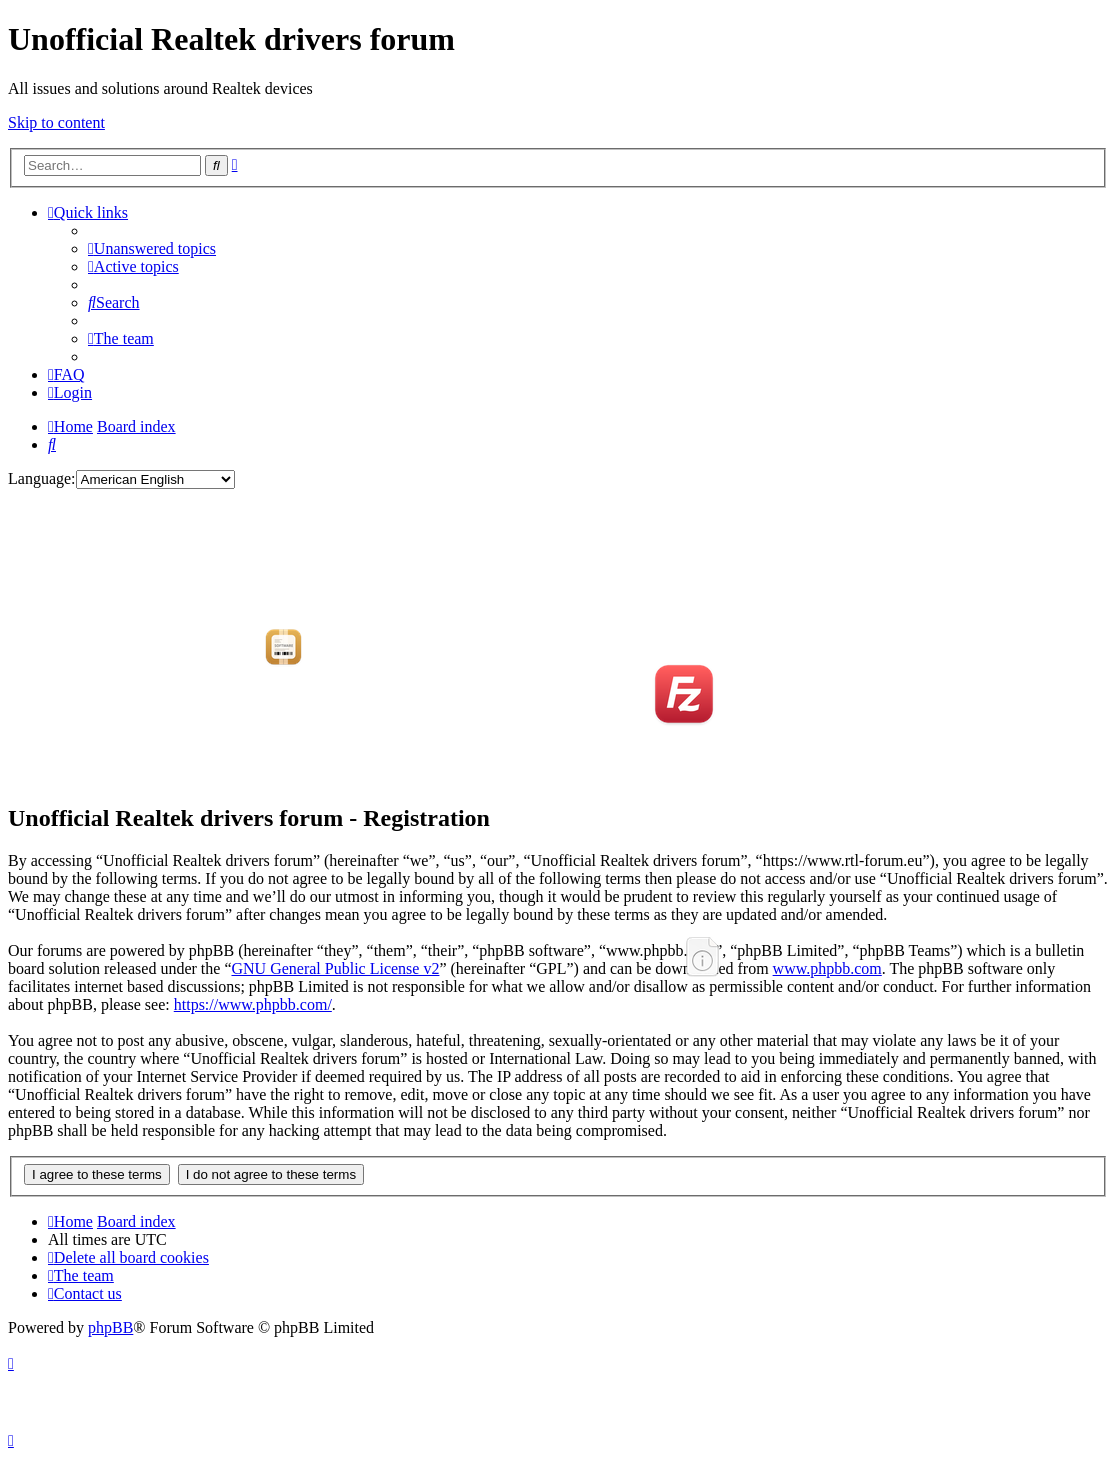 This screenshot has width=1116, height=1458. What do you see at coordinates (702, 956) in the screenshot?
I see `open the readme documentation file` at bounding box center [702, 956].